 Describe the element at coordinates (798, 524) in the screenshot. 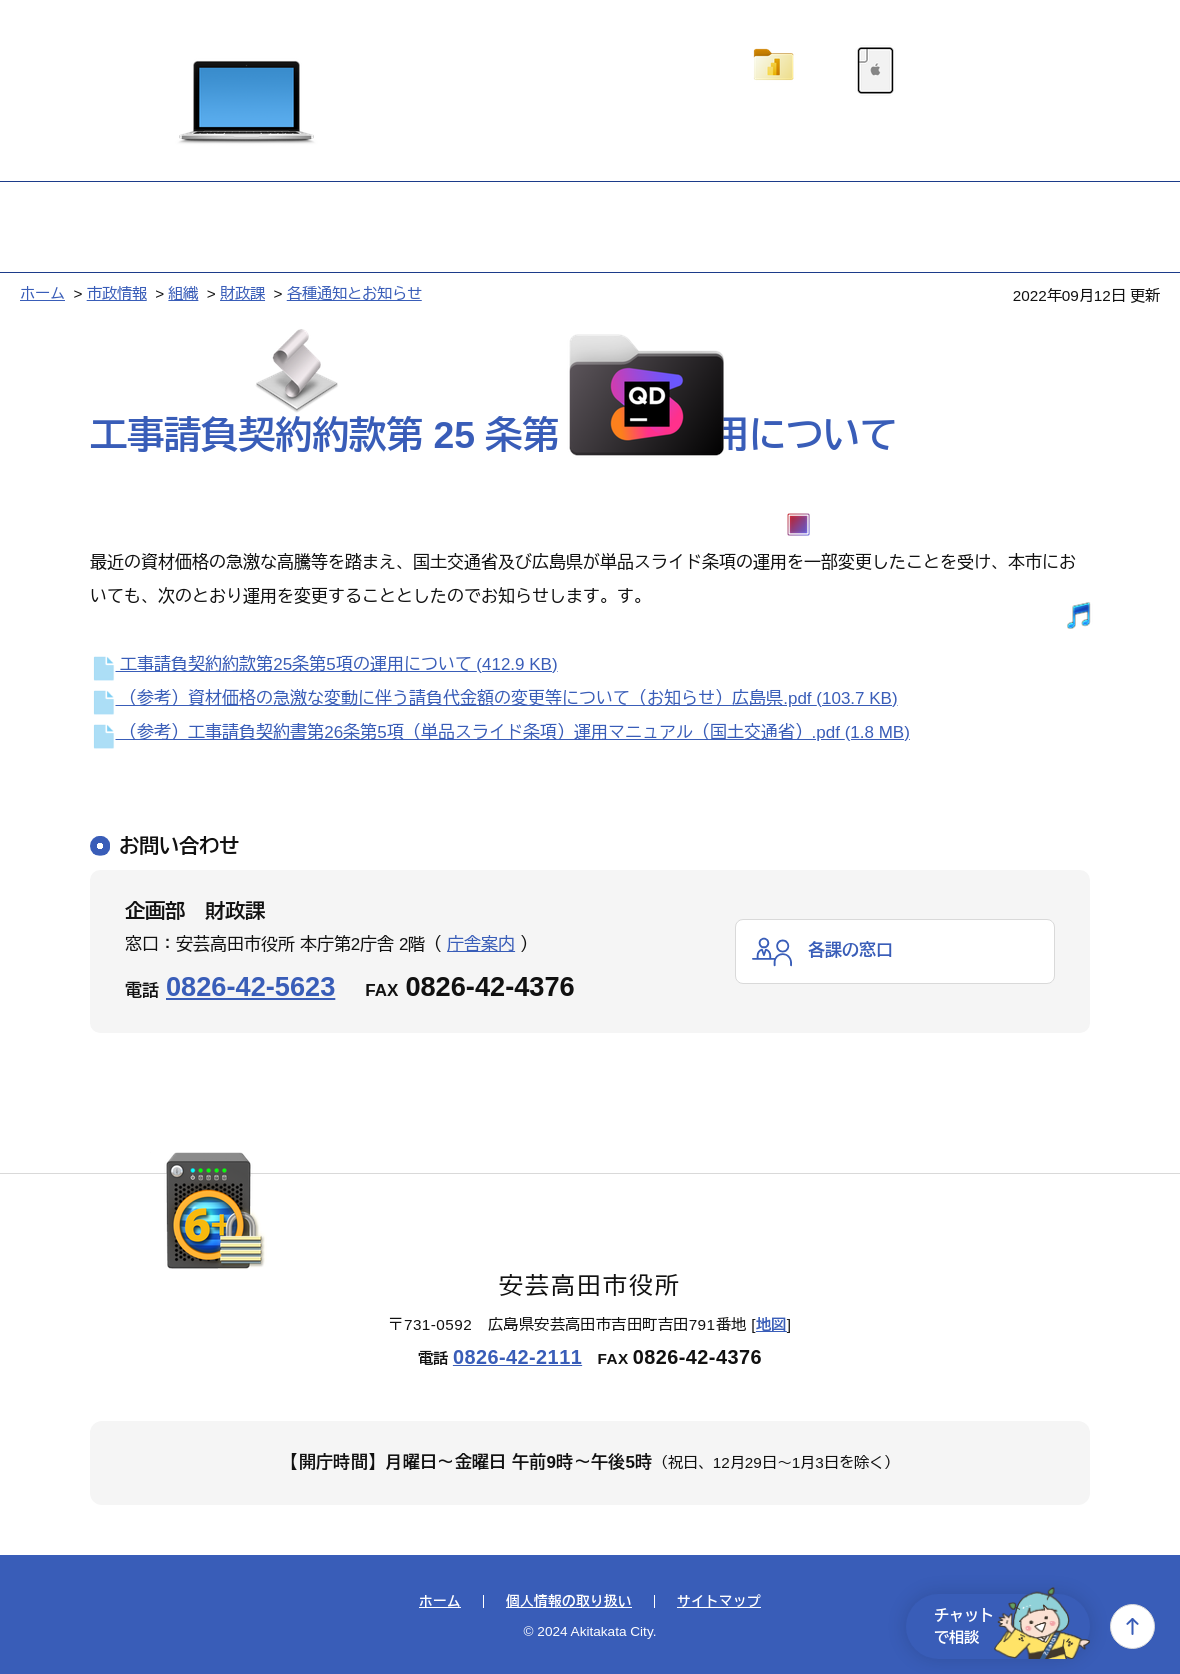

I see `access your media library in iMovie` at that location.